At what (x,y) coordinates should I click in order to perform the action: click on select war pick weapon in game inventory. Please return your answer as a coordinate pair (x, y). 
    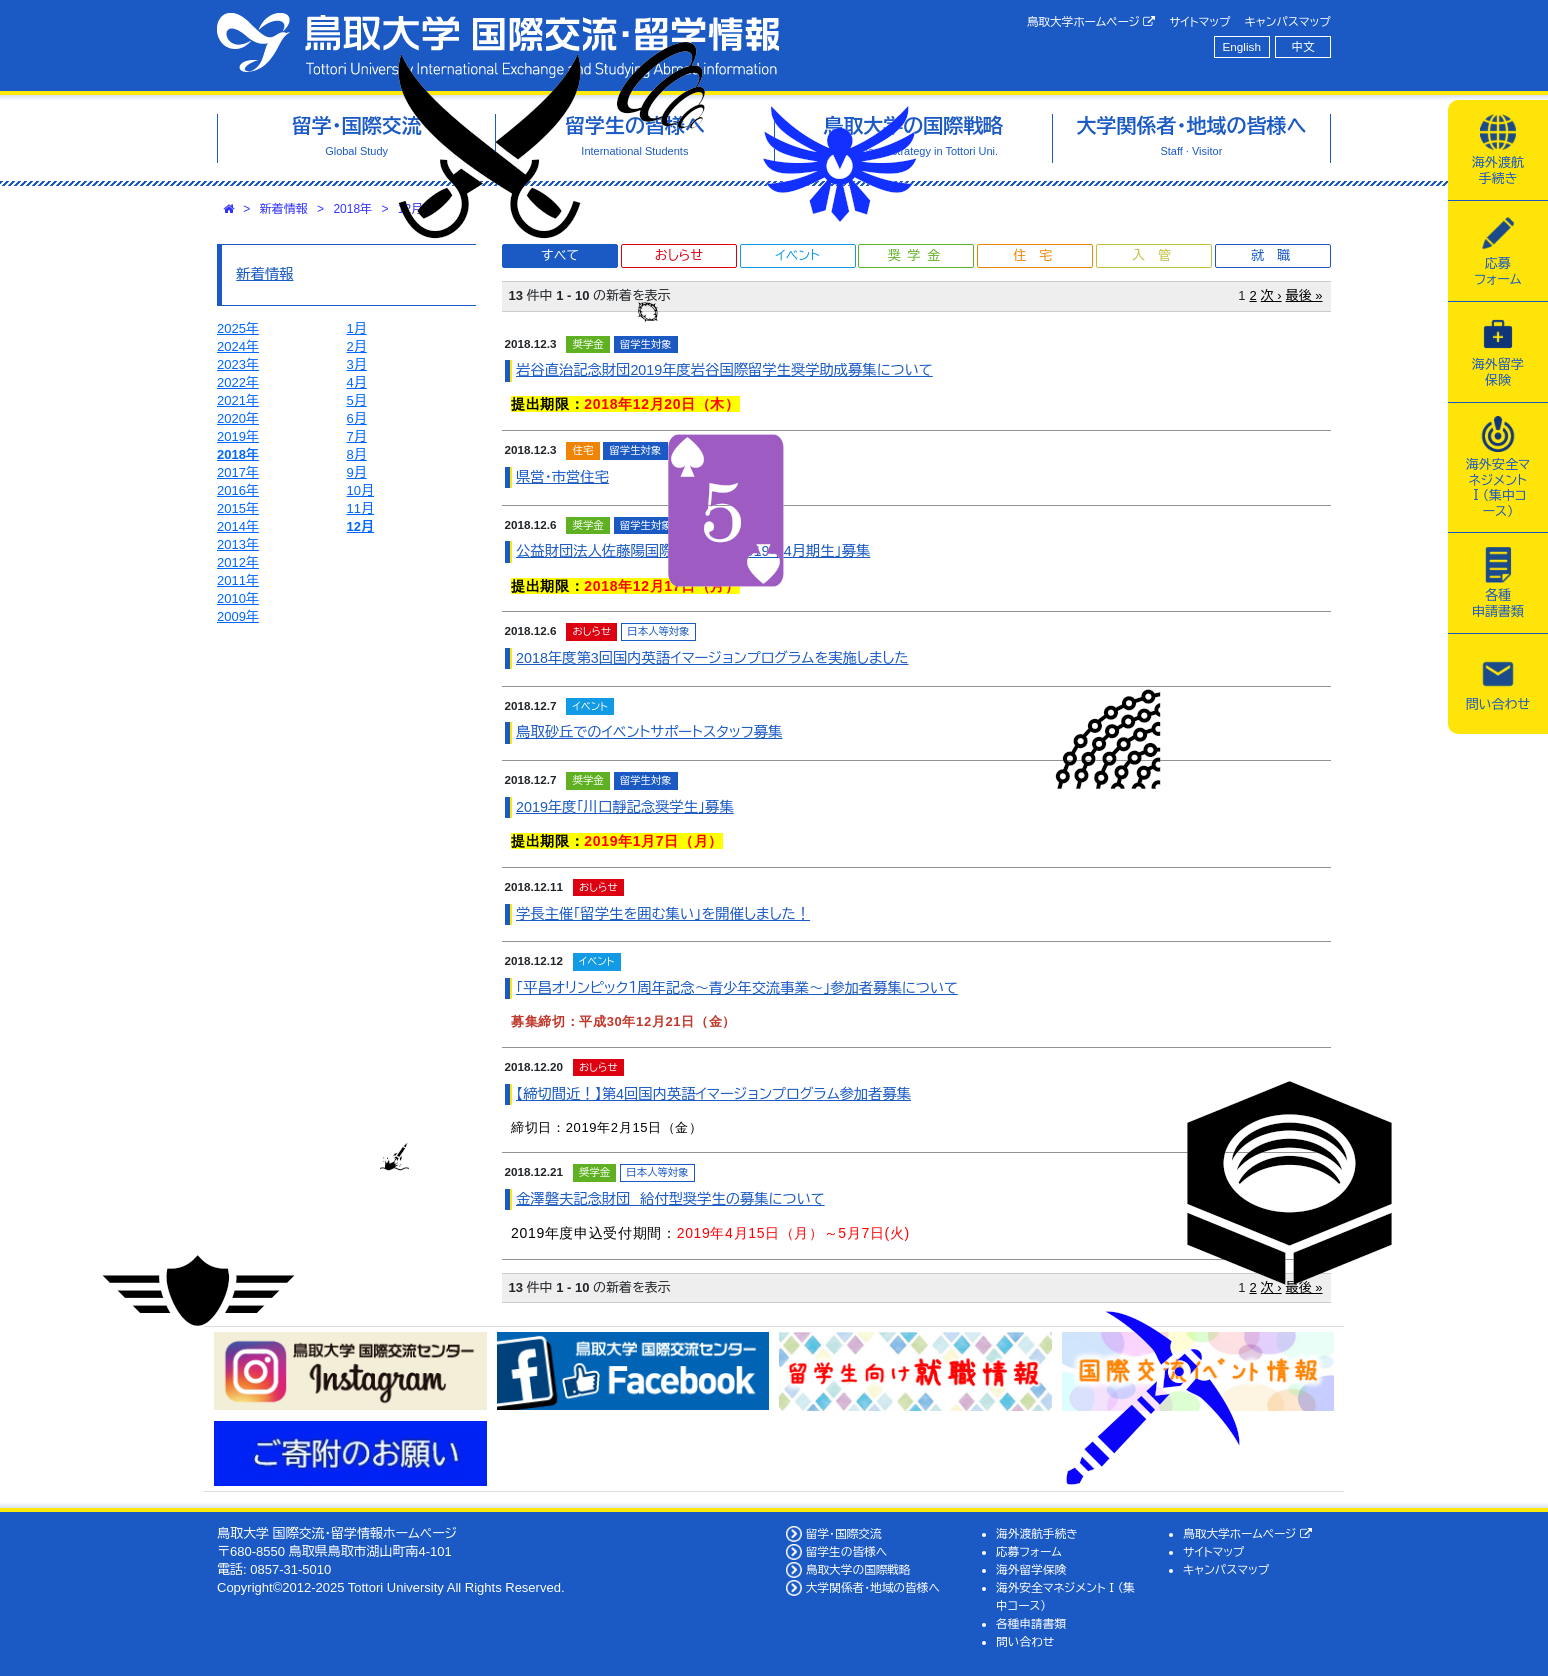
    Looking at the image, I should click on (1153, 1398).